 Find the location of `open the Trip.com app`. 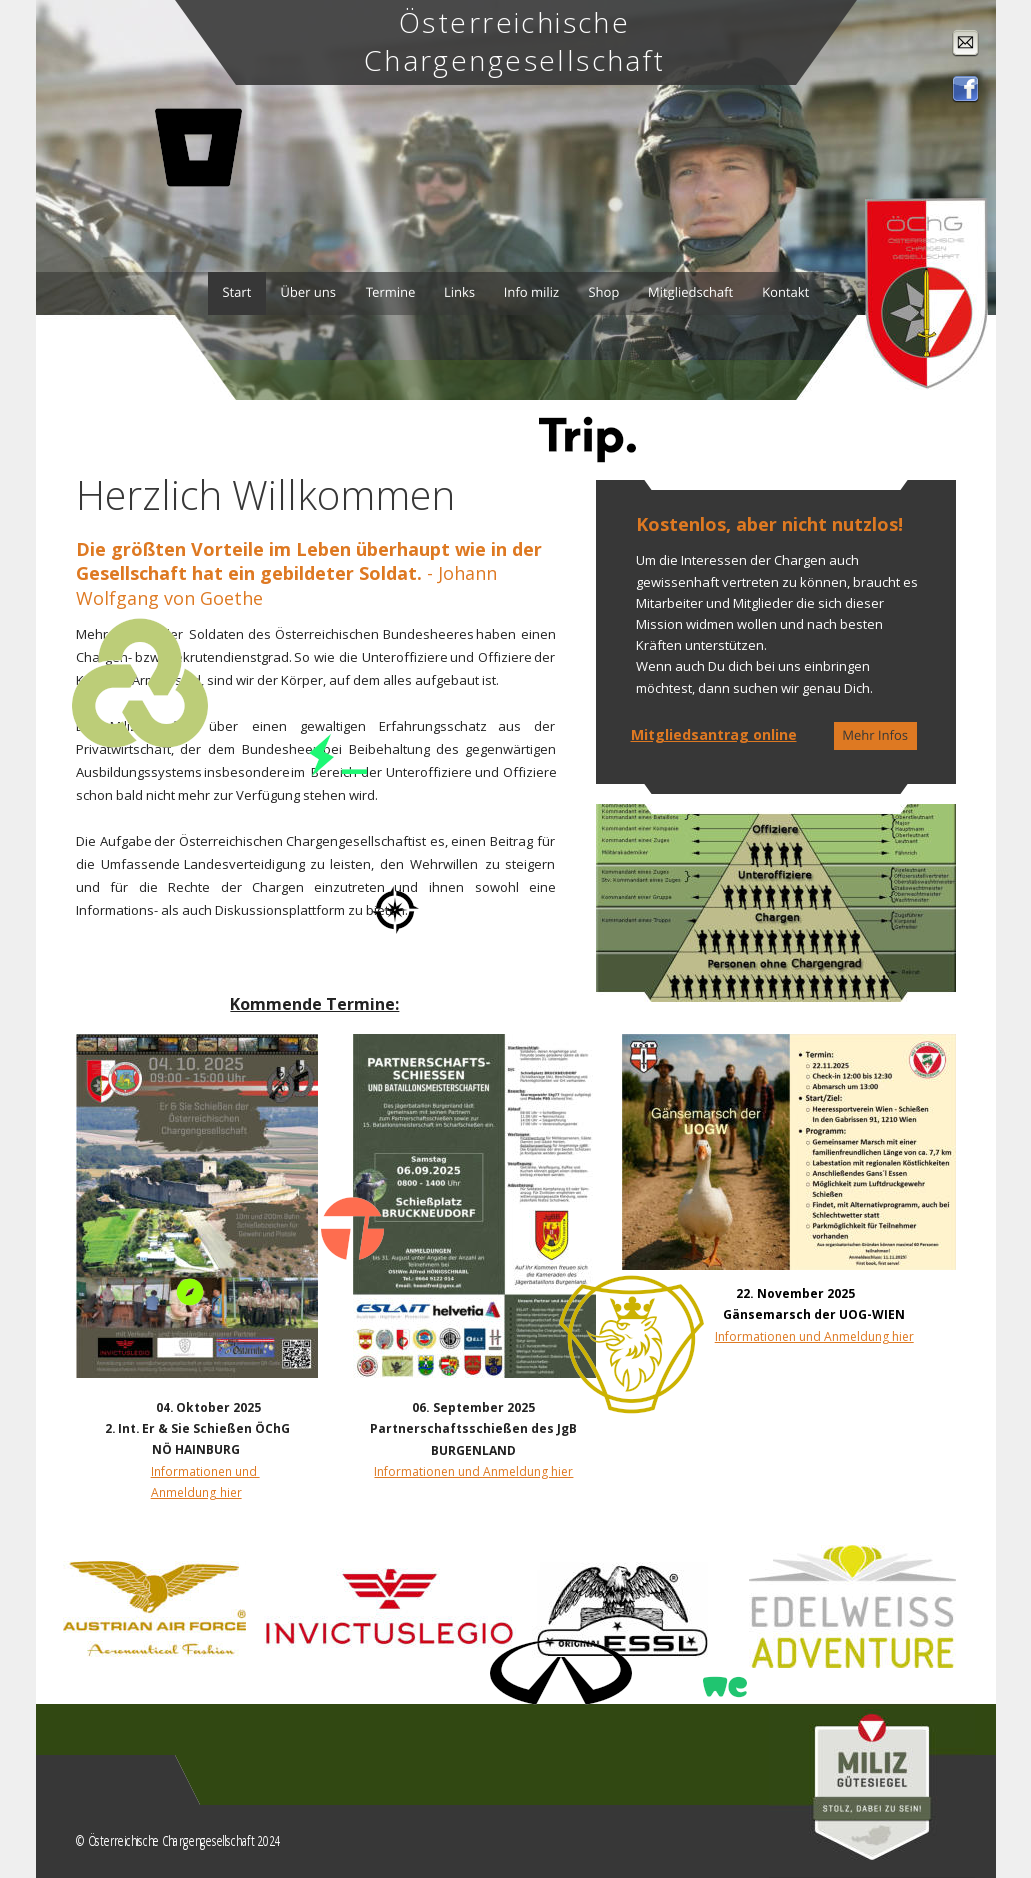

open the Trip.com app is located at coordinates (587, 439).